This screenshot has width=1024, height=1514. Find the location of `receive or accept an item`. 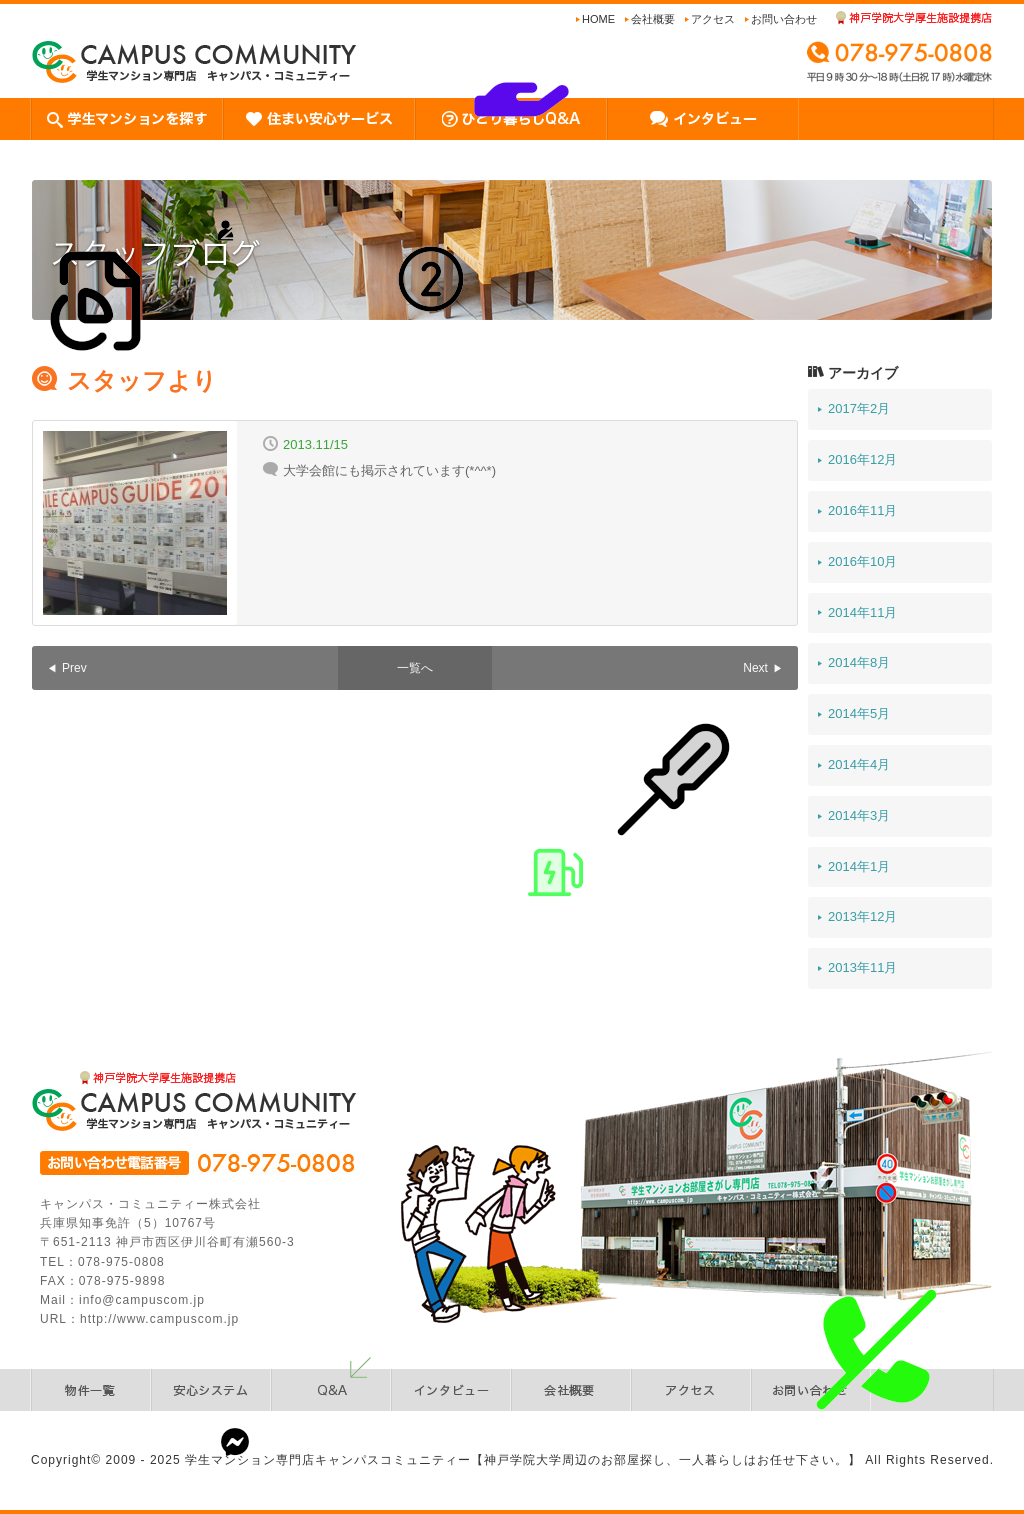

receive or accept an item is located at coordinates (521, 74).